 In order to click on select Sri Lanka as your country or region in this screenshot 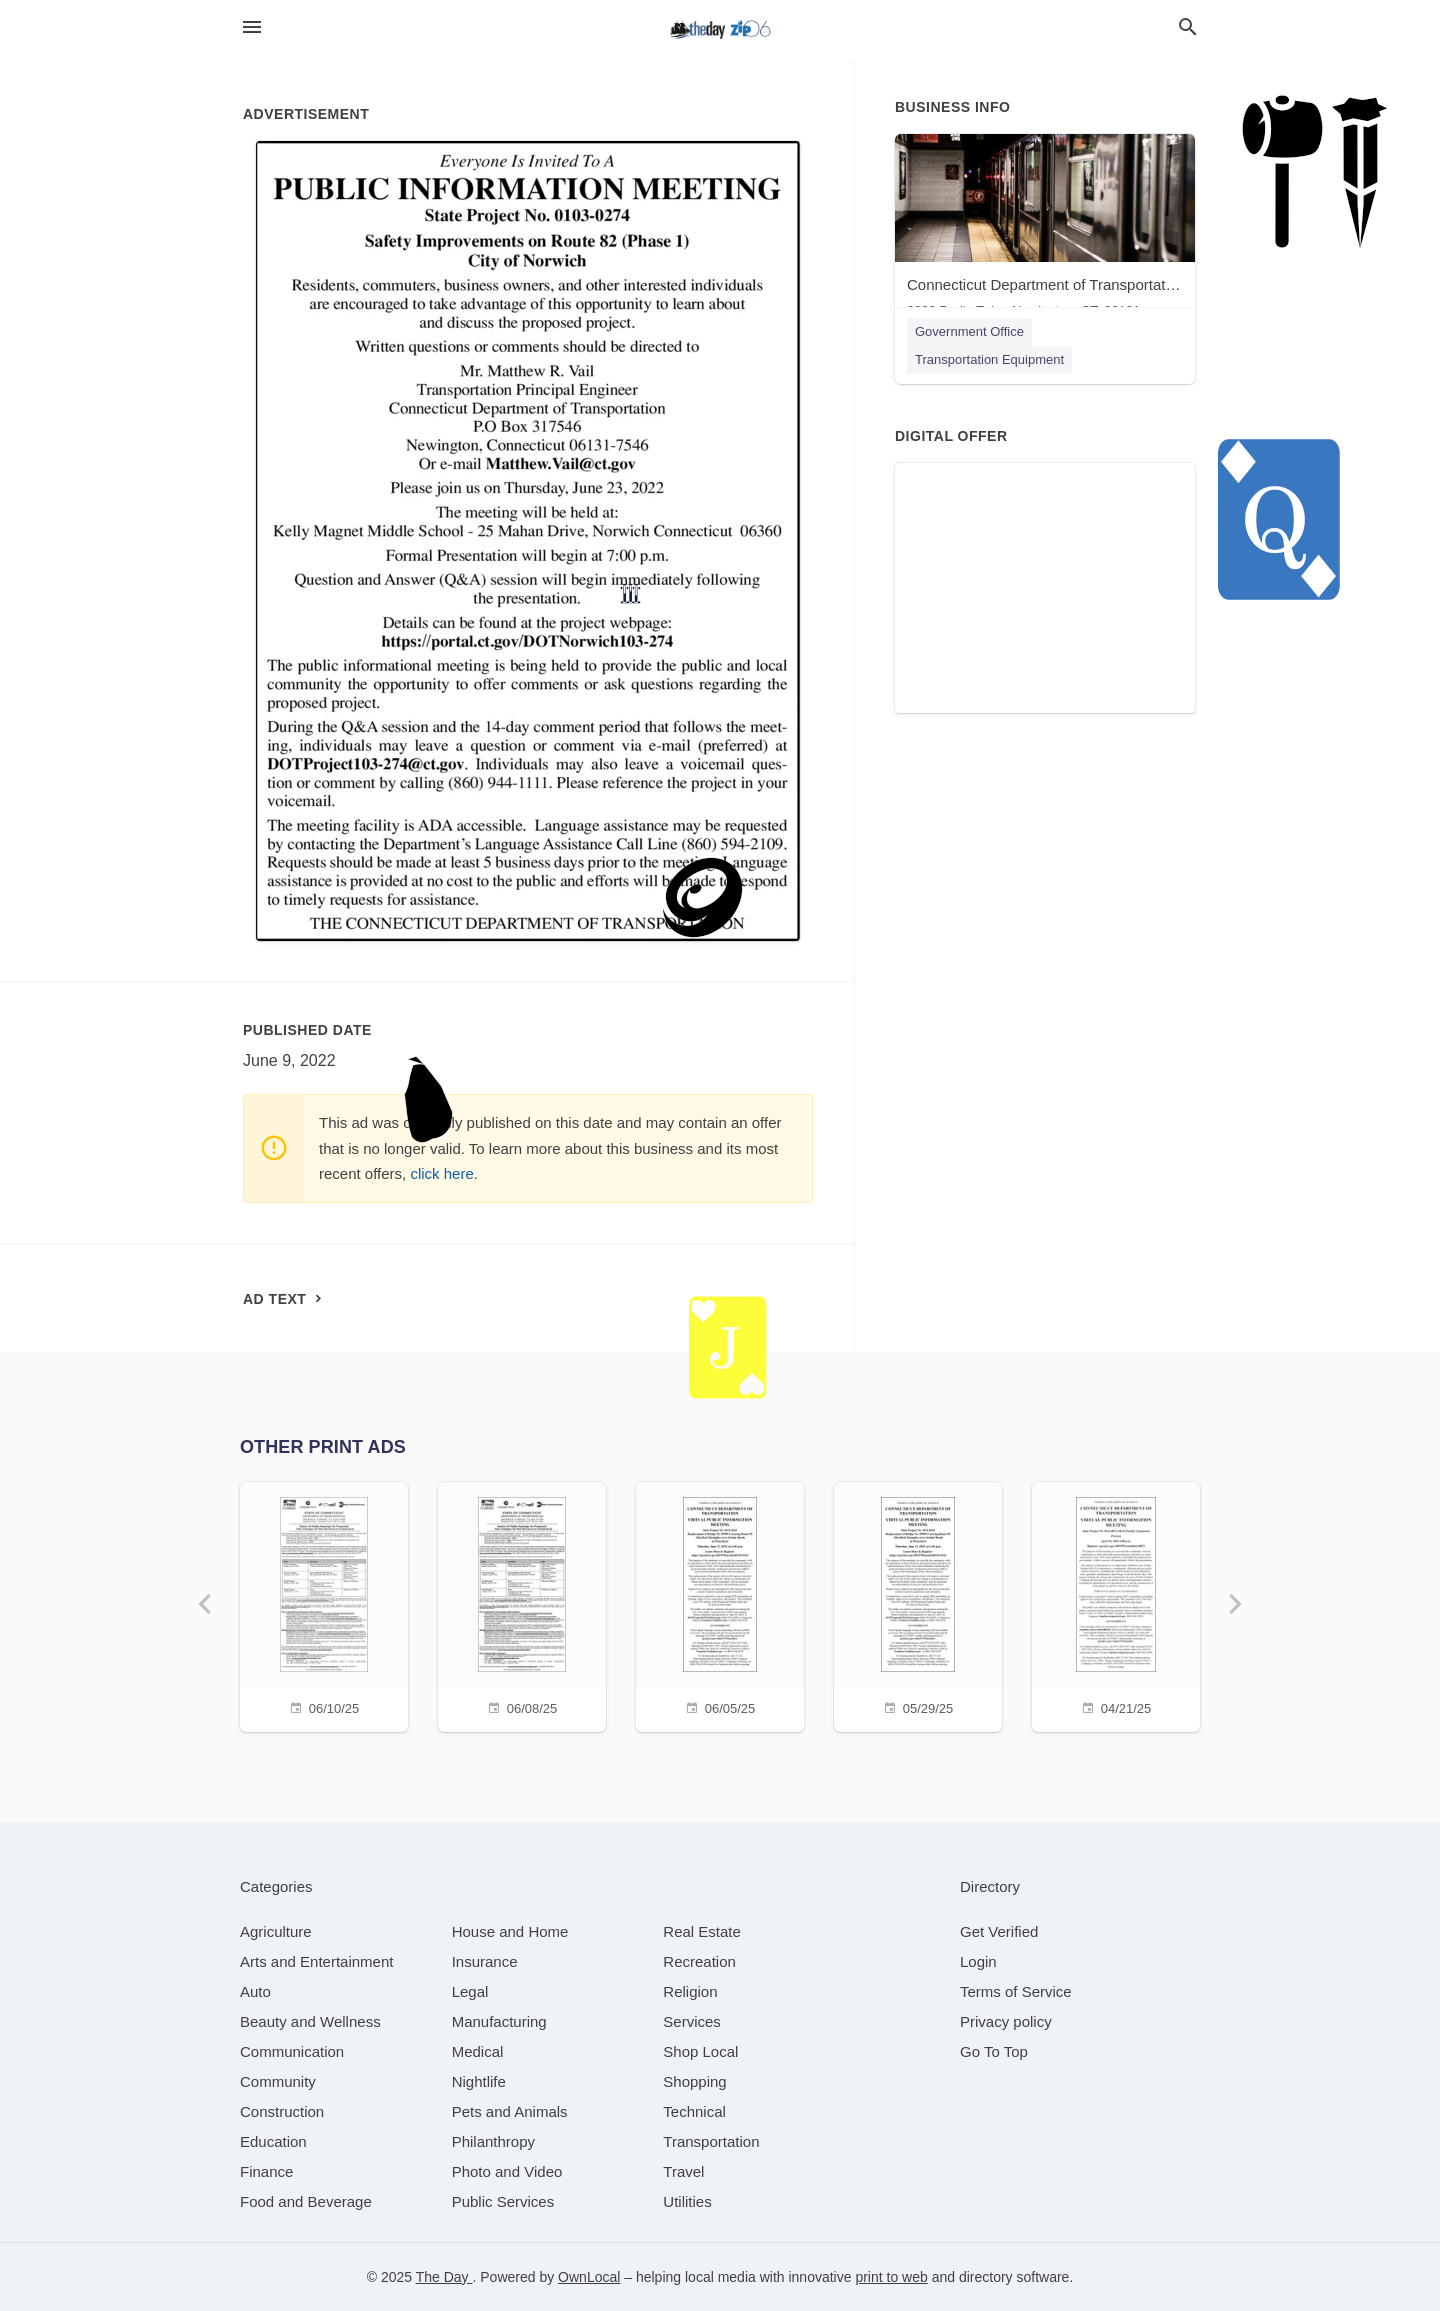, I will do `click(428, 1099)`.